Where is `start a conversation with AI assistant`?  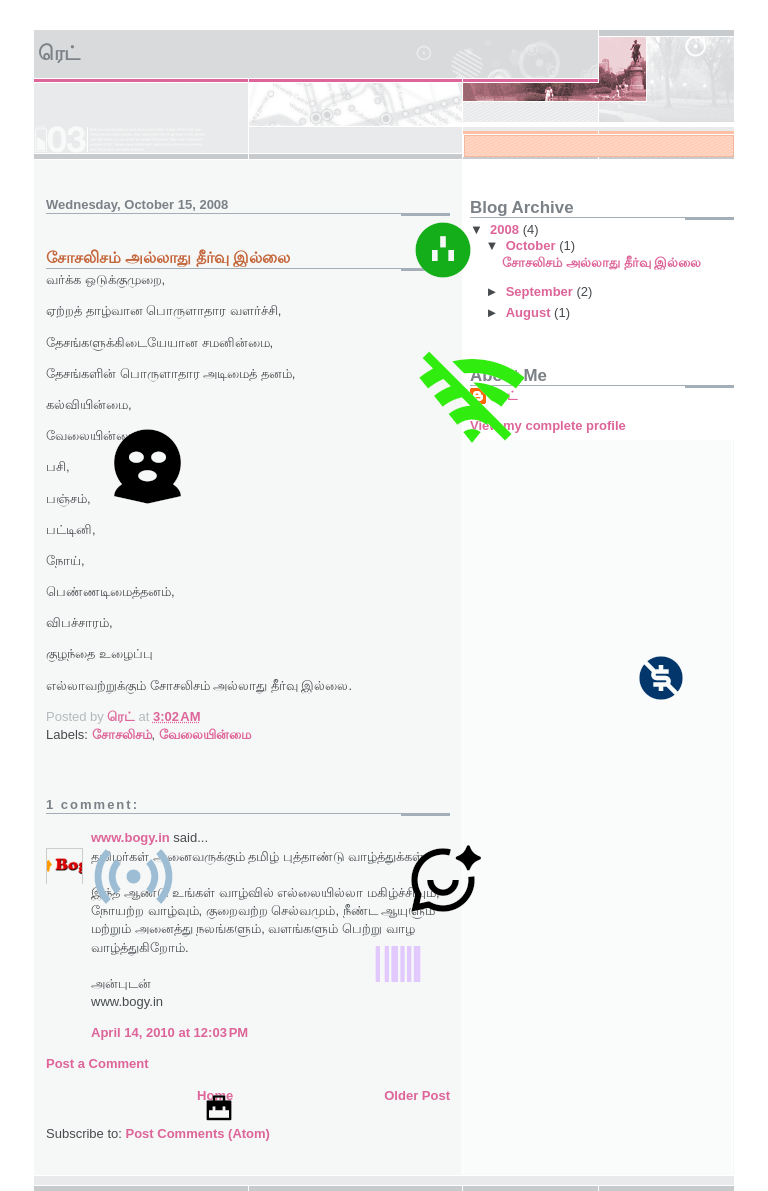 start a conversation with AI assistant is located at coordinates (443, 880).